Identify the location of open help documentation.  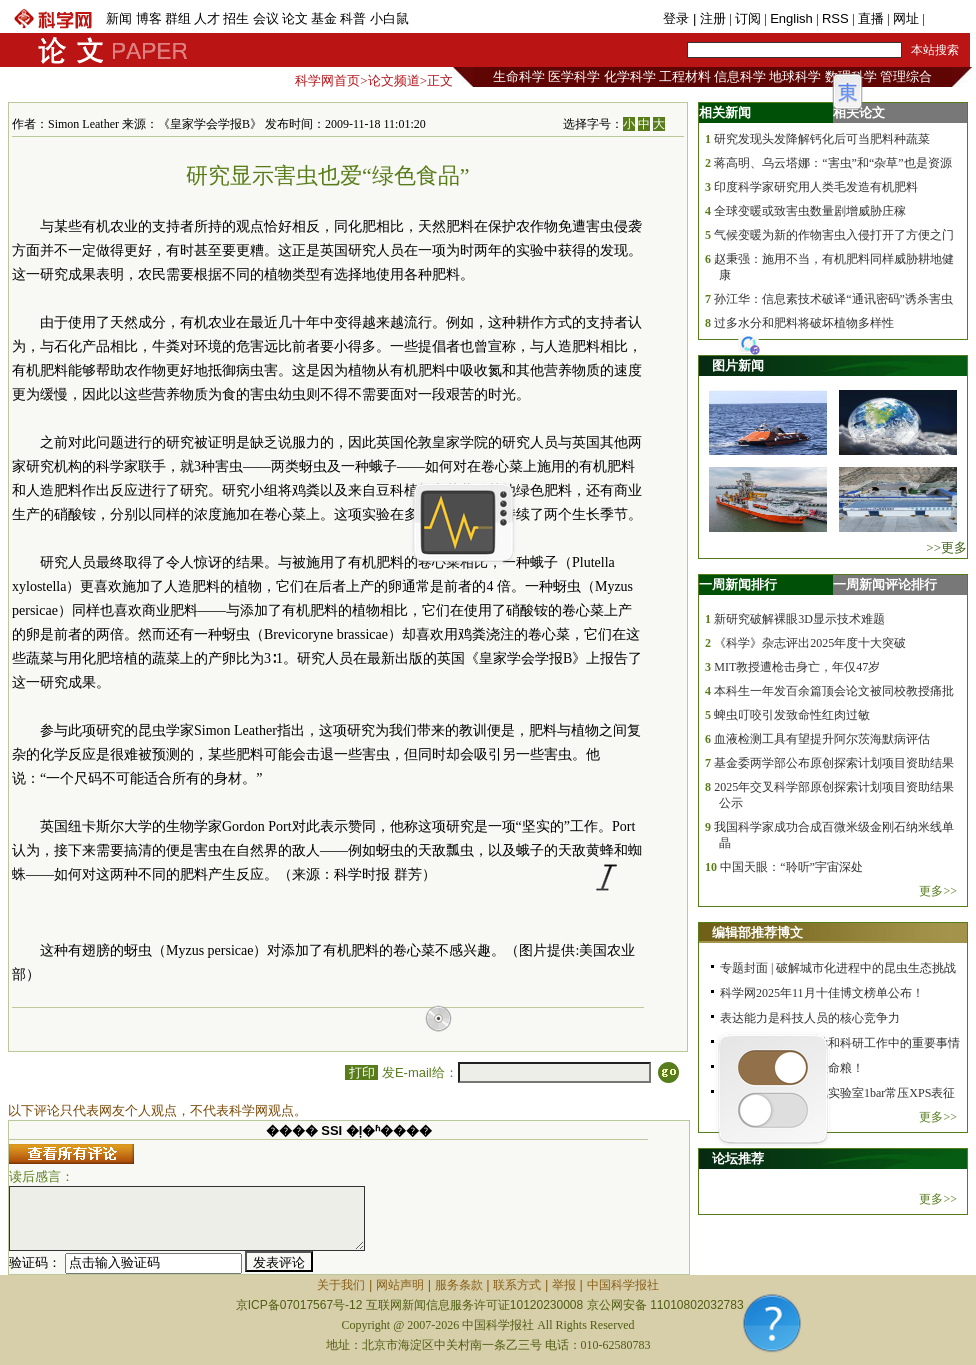
(772, 1323).